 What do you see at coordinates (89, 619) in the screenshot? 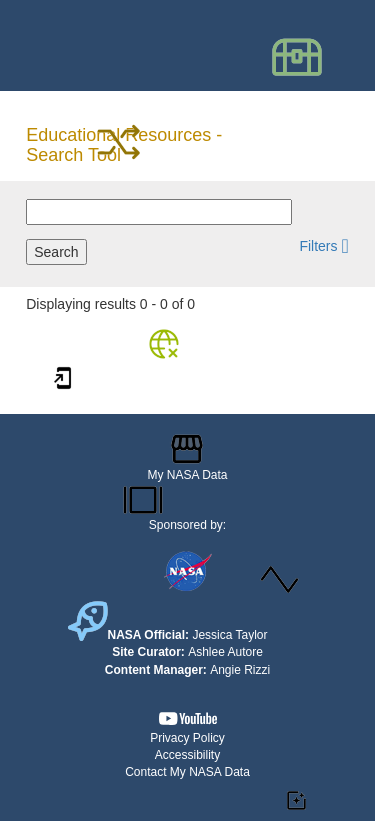
I see `browse seafood or fish-related content` at bounding box center [89, 619].